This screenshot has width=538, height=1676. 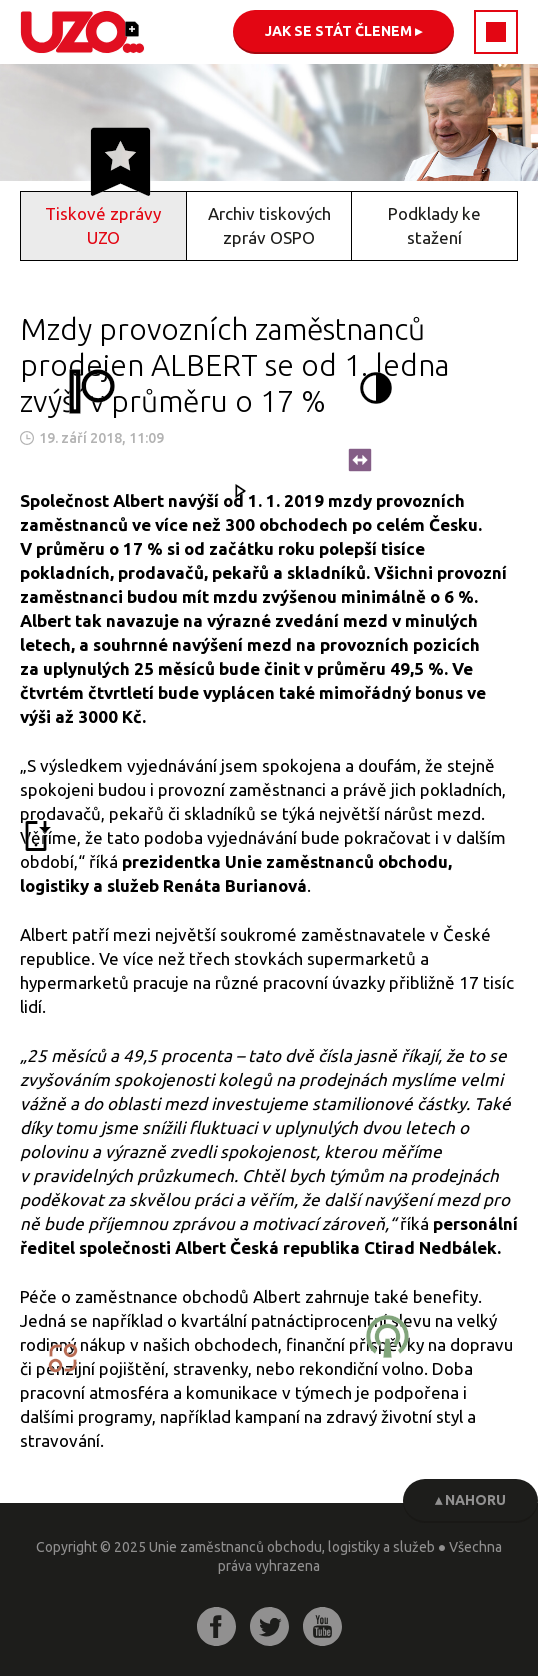 What do you see at coordinates (120, 160) in the screenshot?
I see `save item to favorites` at bounding box center [120, 160].